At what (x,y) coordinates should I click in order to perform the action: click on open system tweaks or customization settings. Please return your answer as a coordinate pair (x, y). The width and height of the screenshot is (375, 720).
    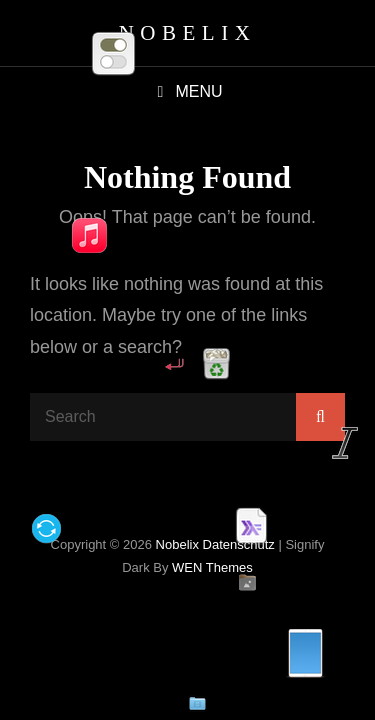
    Looking at the image, I should click on (113, 53).